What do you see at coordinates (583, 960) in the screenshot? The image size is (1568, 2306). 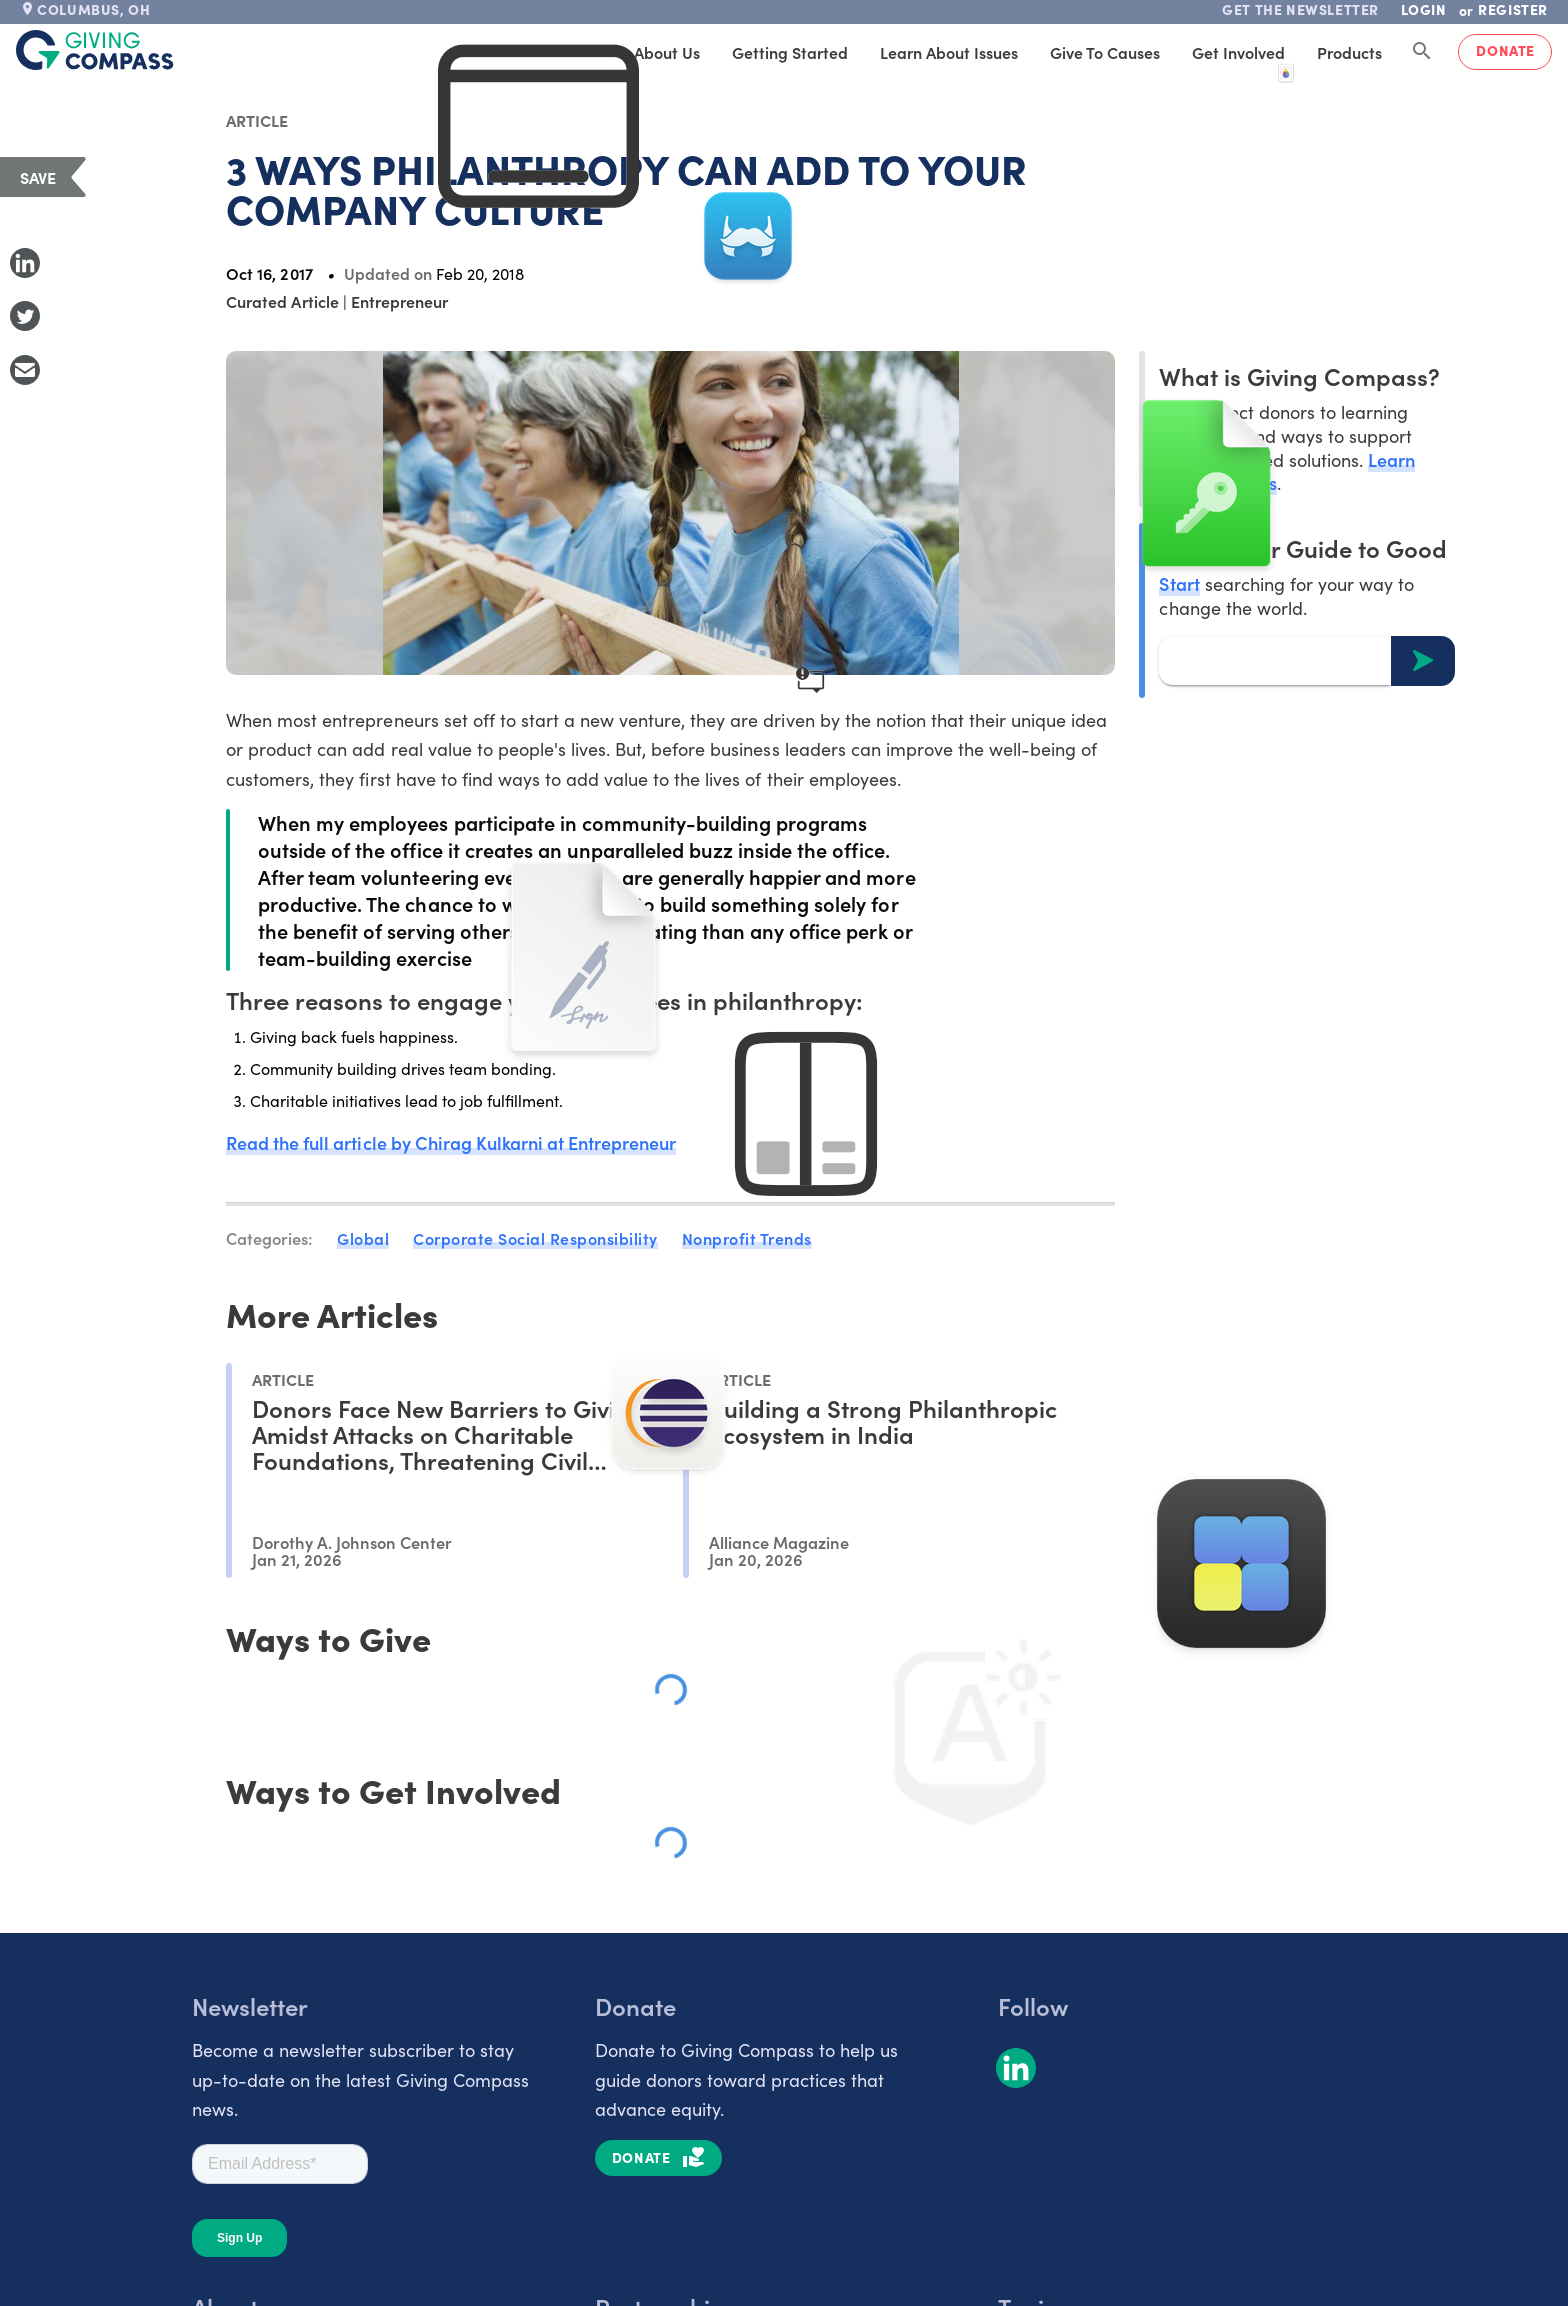 I see `a PGP signature file used to verify authenticity` at bounding box center [583, 960].